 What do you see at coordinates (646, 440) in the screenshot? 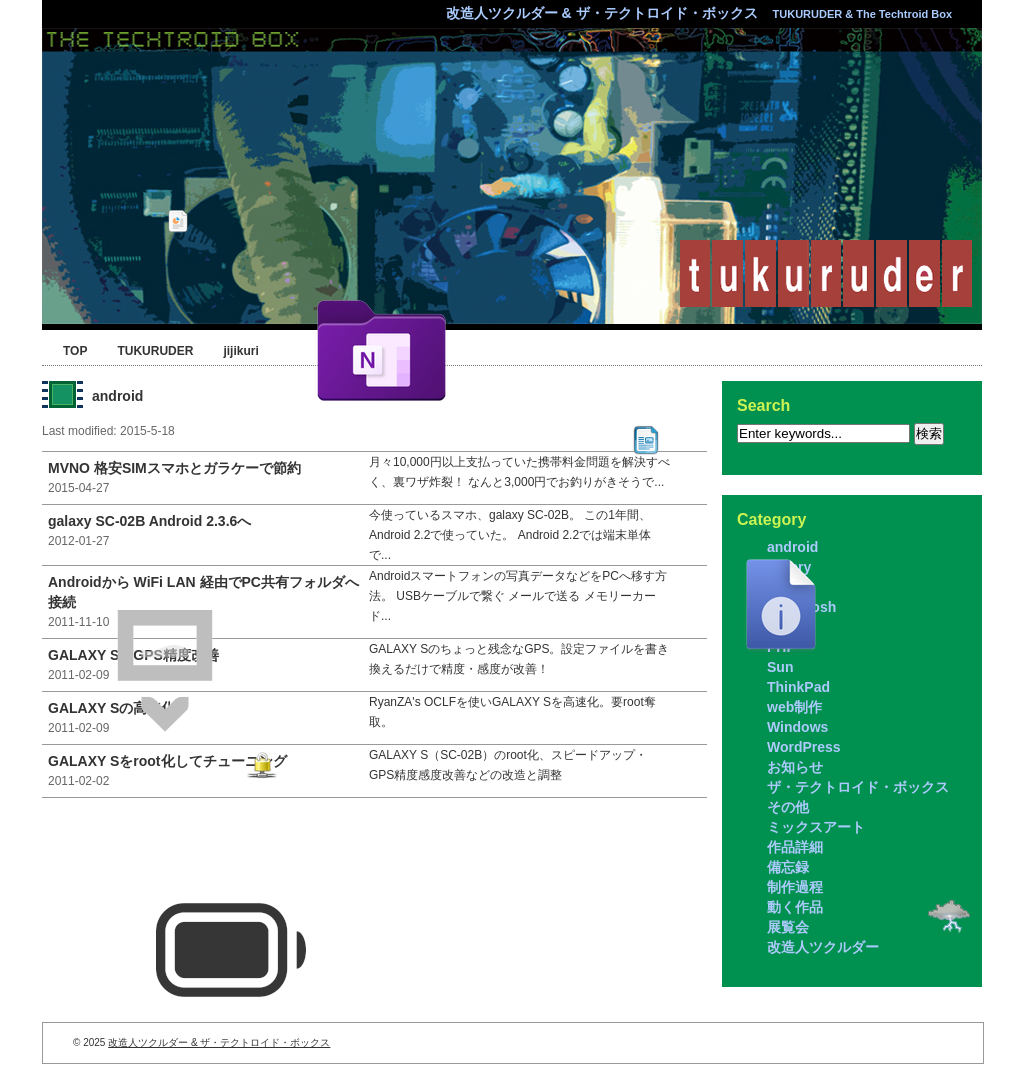
I see `open a libreoffice writer text document` at bounding box center [646, 440].